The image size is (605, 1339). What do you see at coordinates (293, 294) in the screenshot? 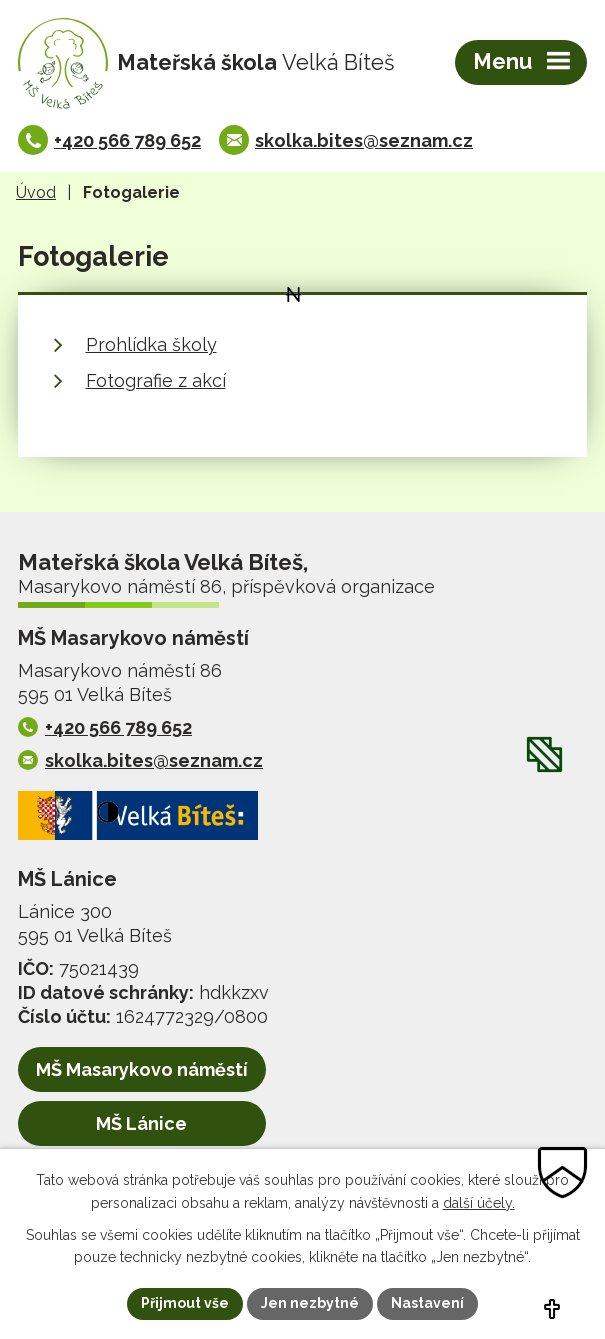
I see `nigerian naira currency symbol` at bounding box center [293, 294].